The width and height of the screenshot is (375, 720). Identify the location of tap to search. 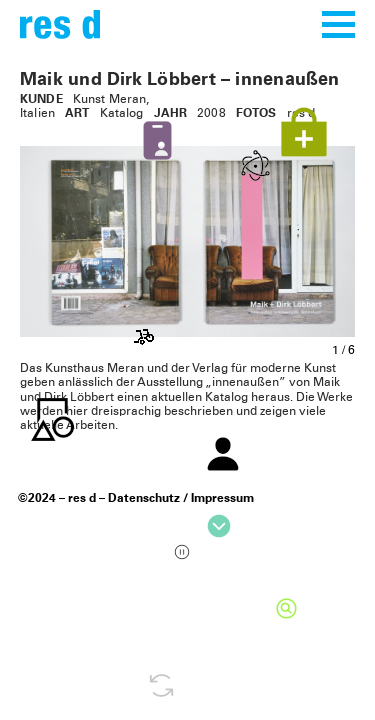
(286, 608).